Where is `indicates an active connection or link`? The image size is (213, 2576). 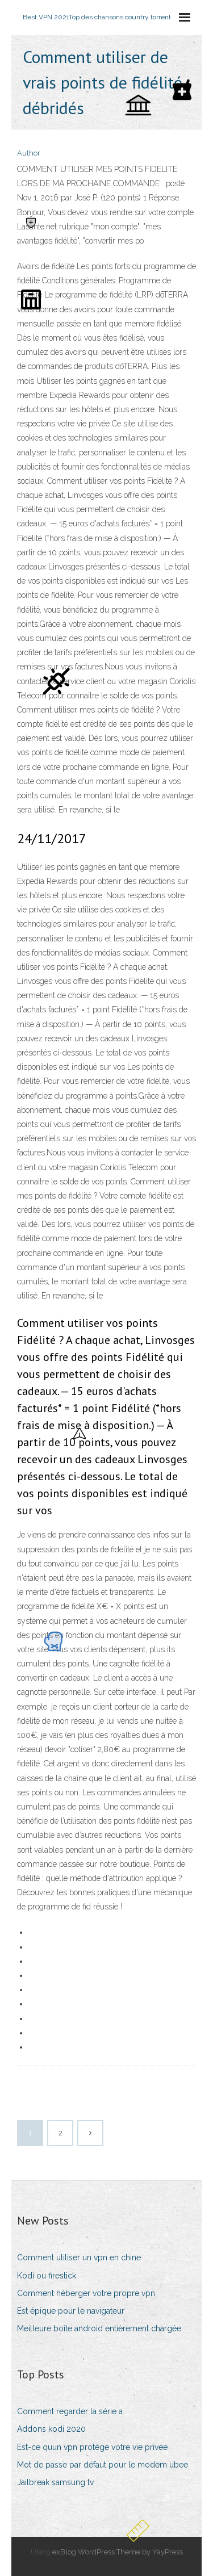
indicates an active connection or link is located at coordinates (56, 681).